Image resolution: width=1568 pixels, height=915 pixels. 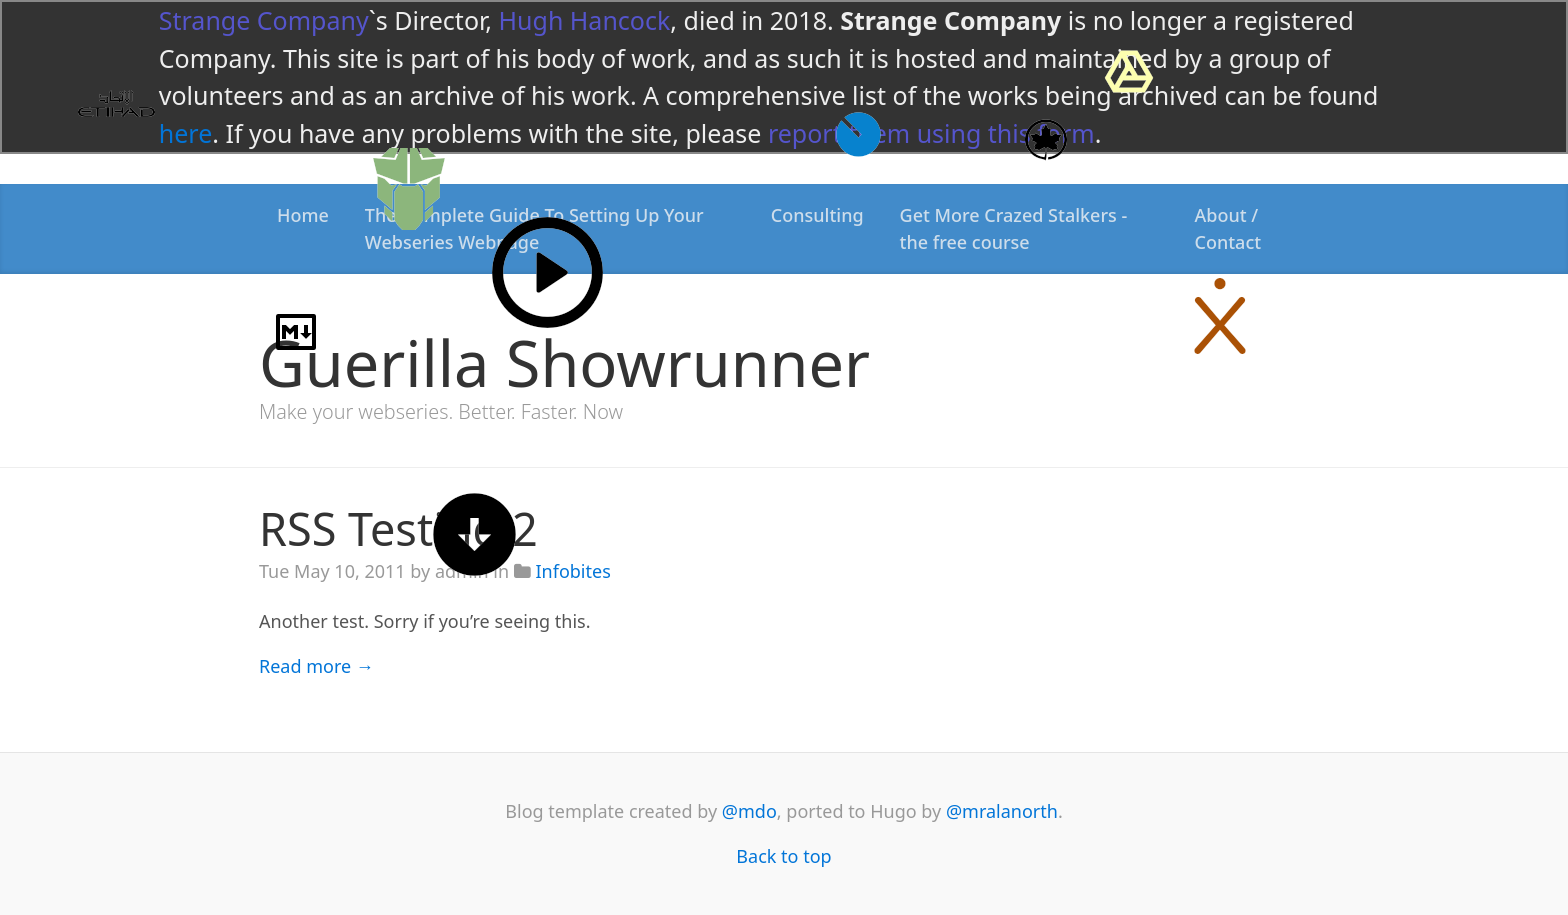 I want to click on open the Air Canada app or website, so click(x=1046, y=140).